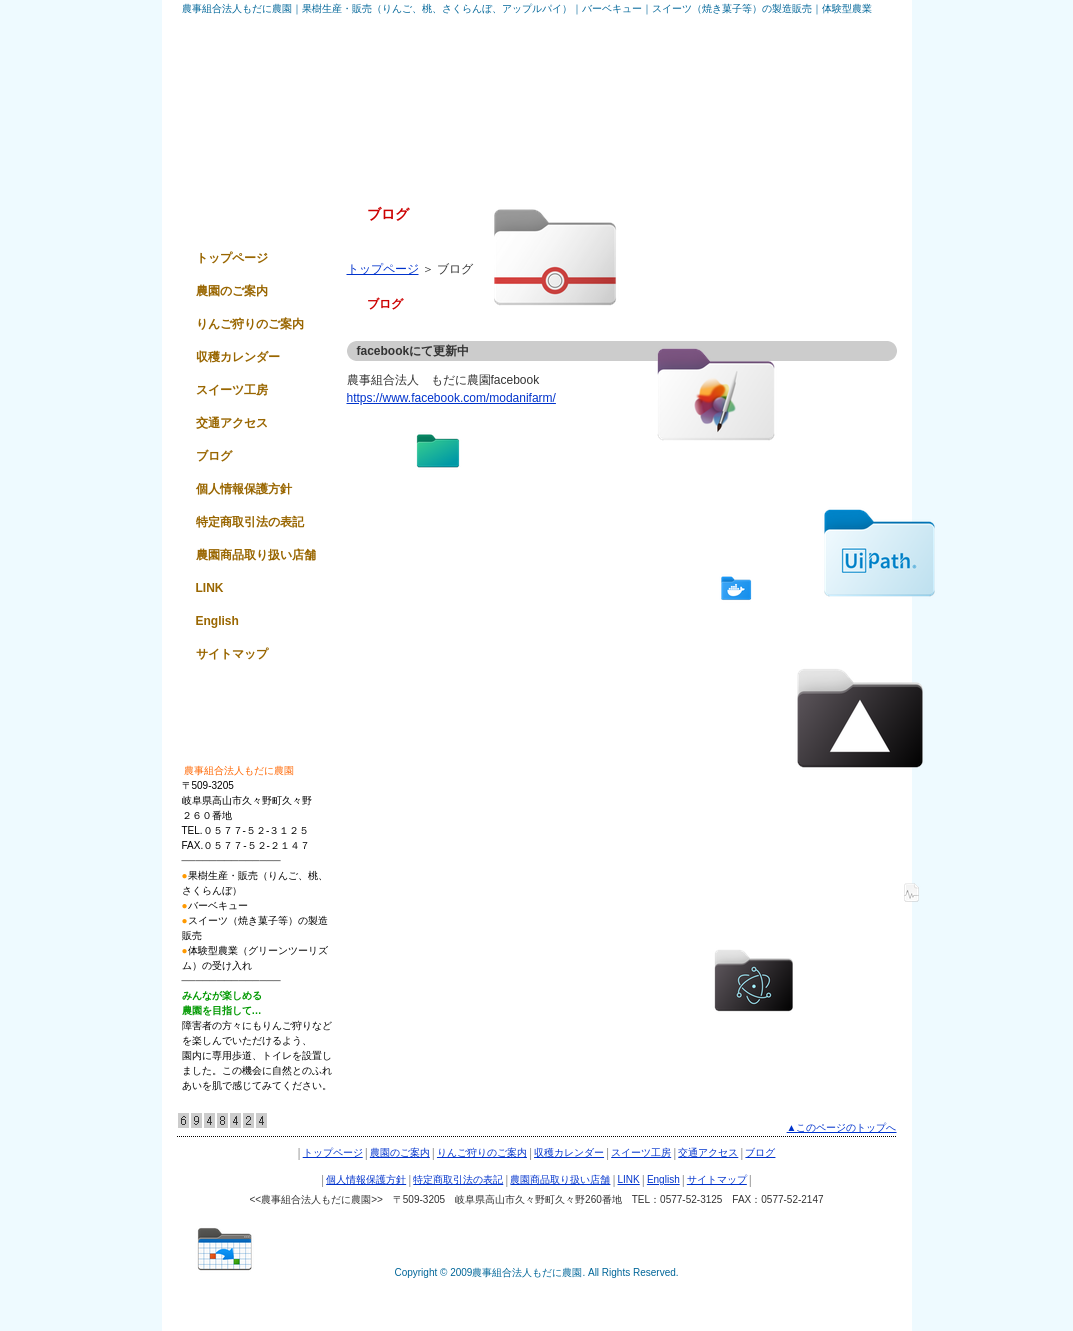  Describe the element at coordinates (438, 452) in the screenshot. I see `open the green folder` at that location.